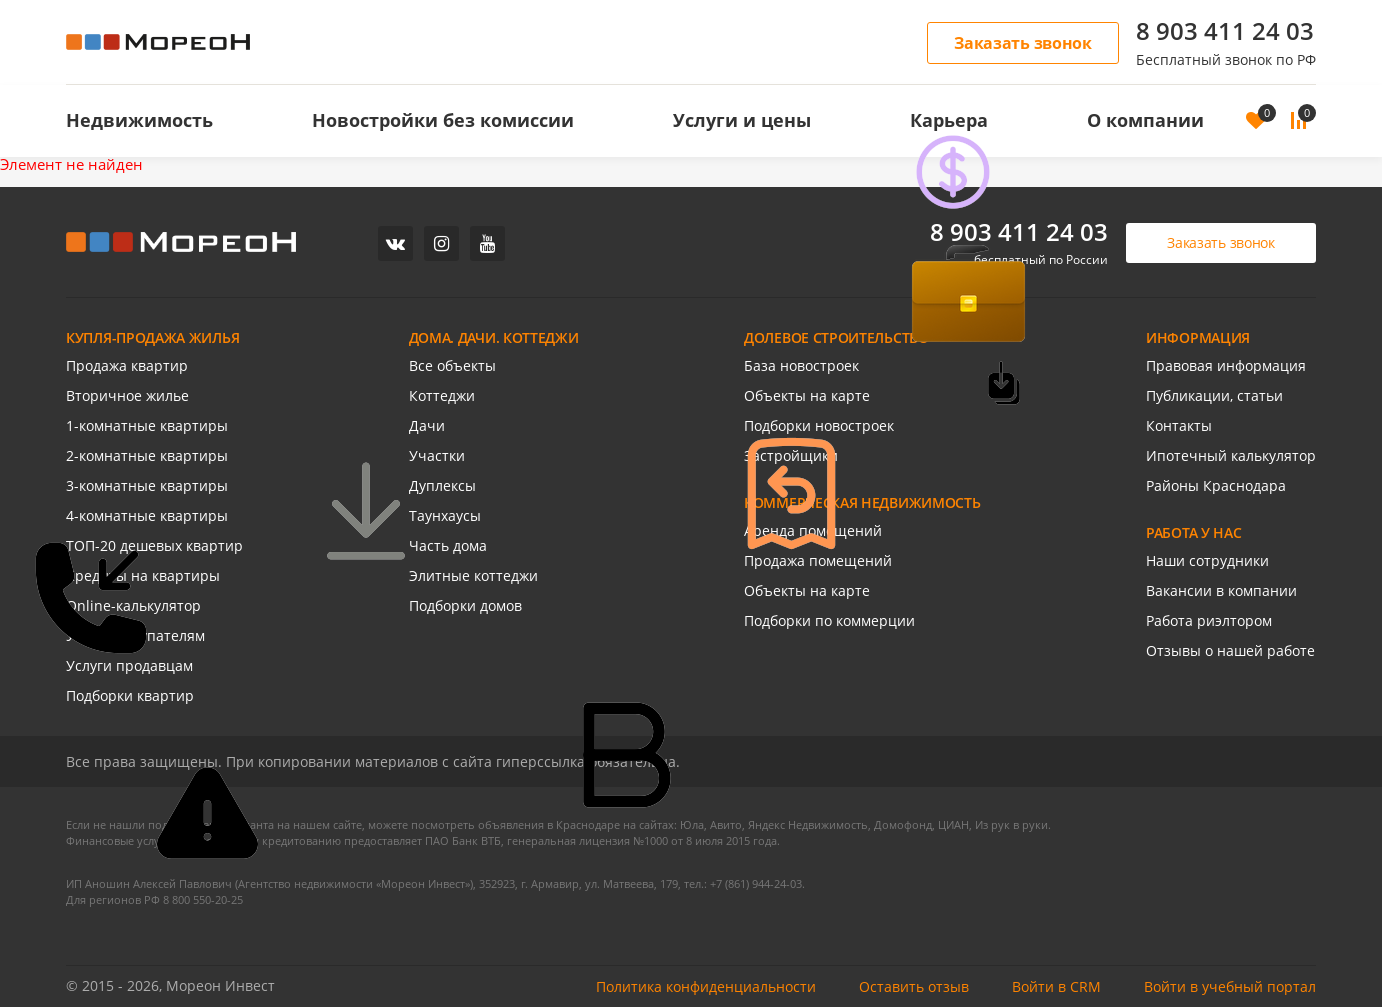  What do you see at coordinates (366, 511) in the screenshot?
I see `move item to bottom of list` at bounding box center [366, 511].